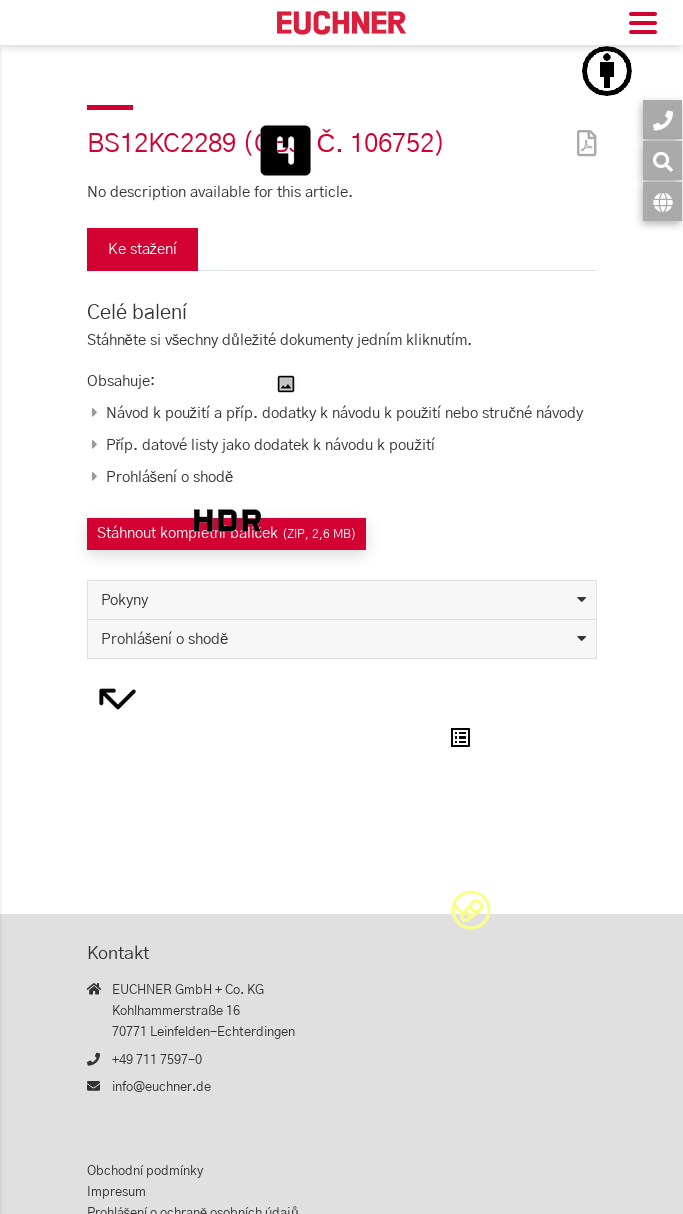  Describe the element at coordinates (460, 737) in the screenshot. I see `view list details or summary` at that location.